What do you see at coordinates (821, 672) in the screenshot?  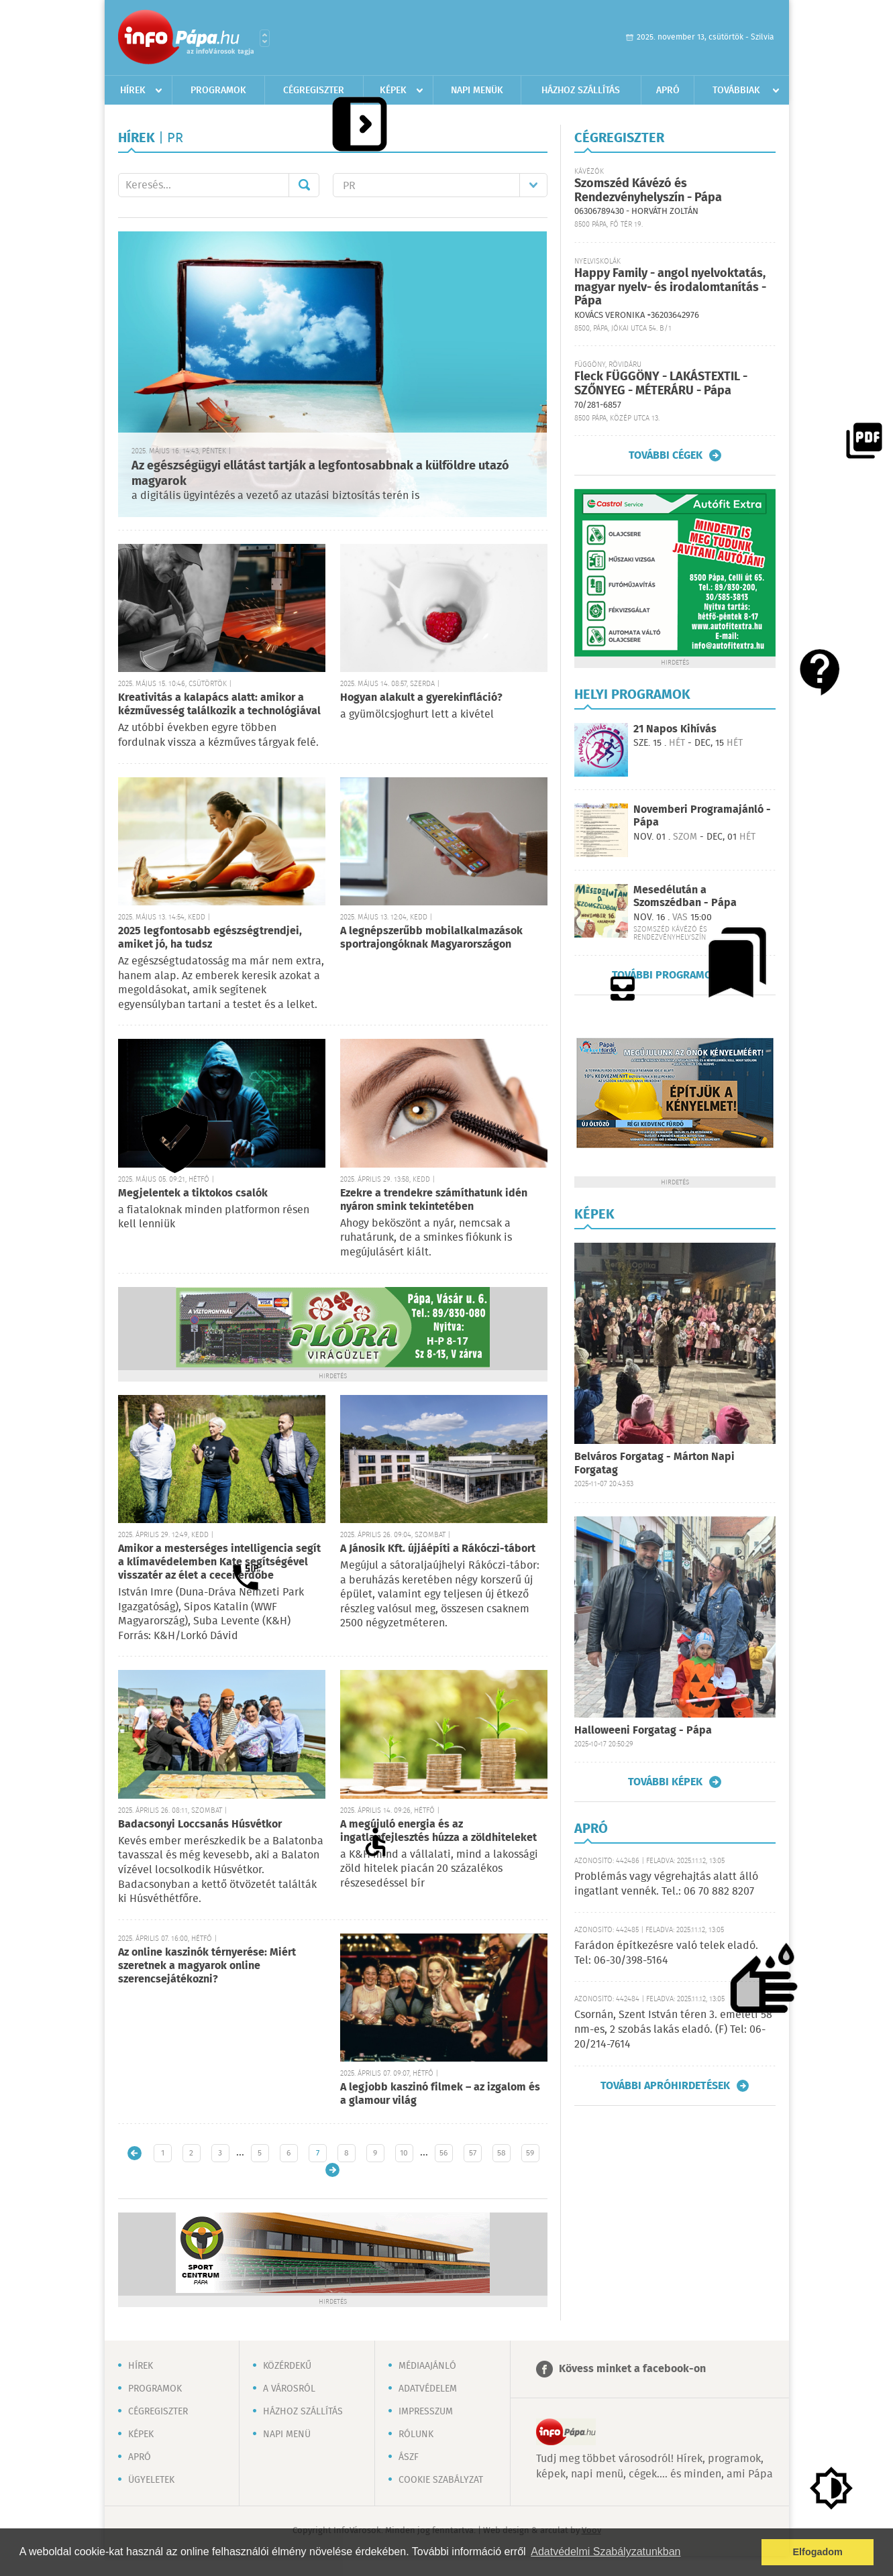 I see `contact customer support` at bounding box center [821, 672].